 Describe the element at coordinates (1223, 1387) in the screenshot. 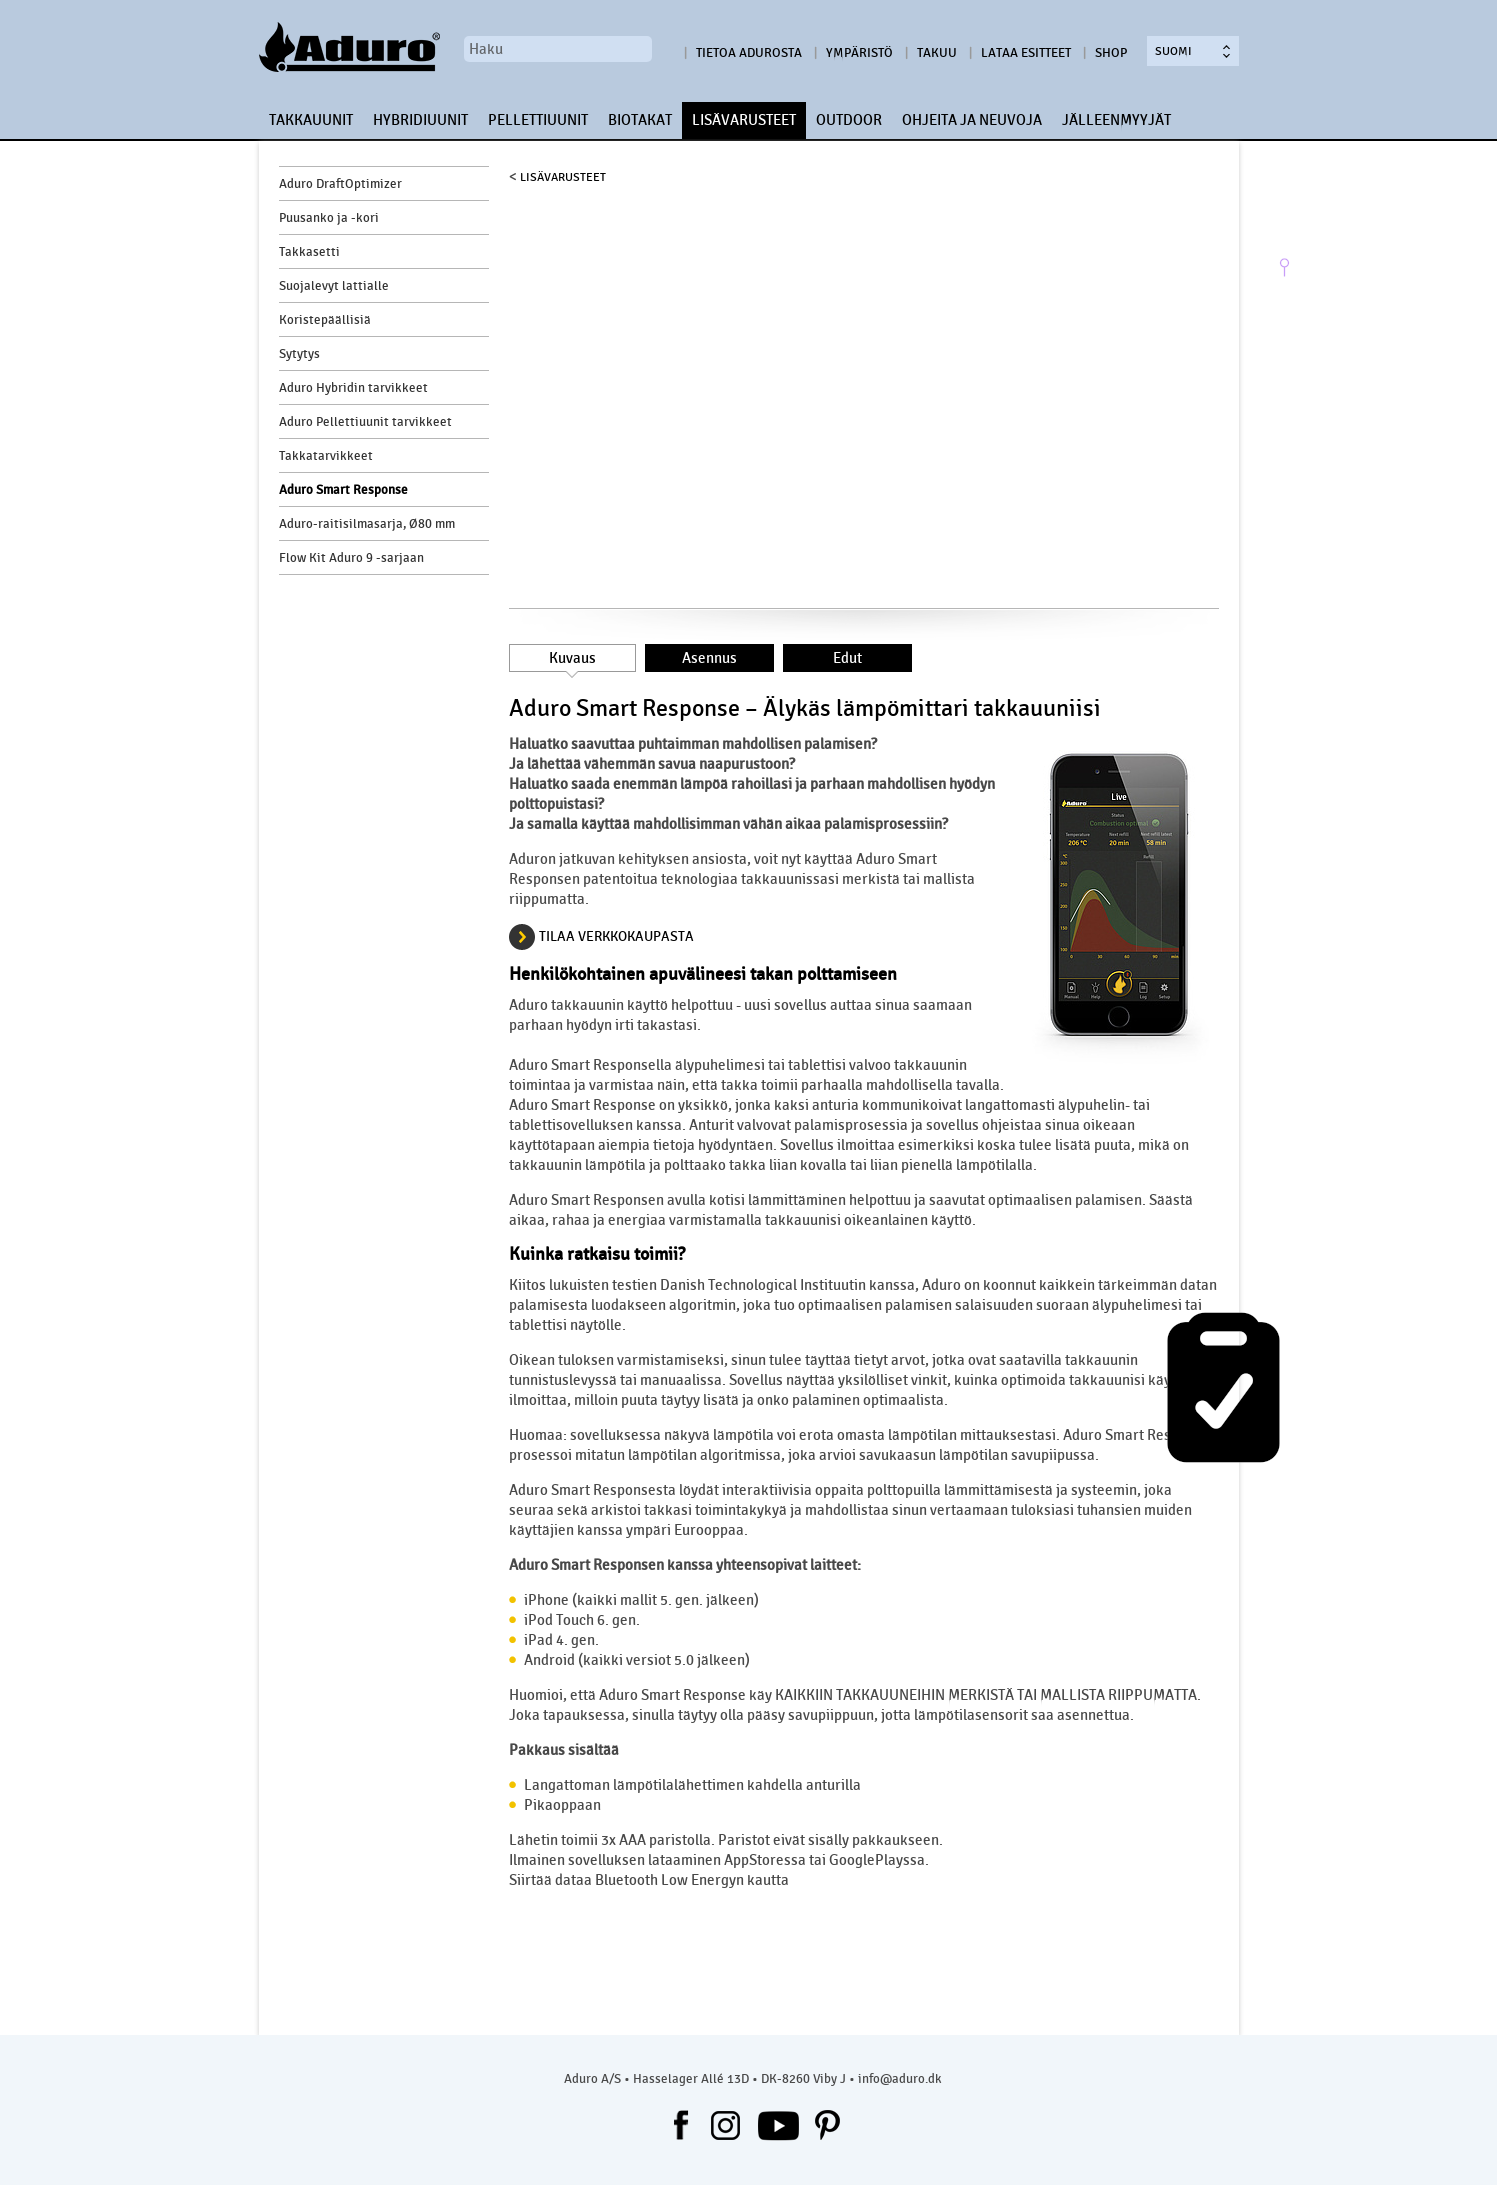

I see `mark task as complete` at that location.